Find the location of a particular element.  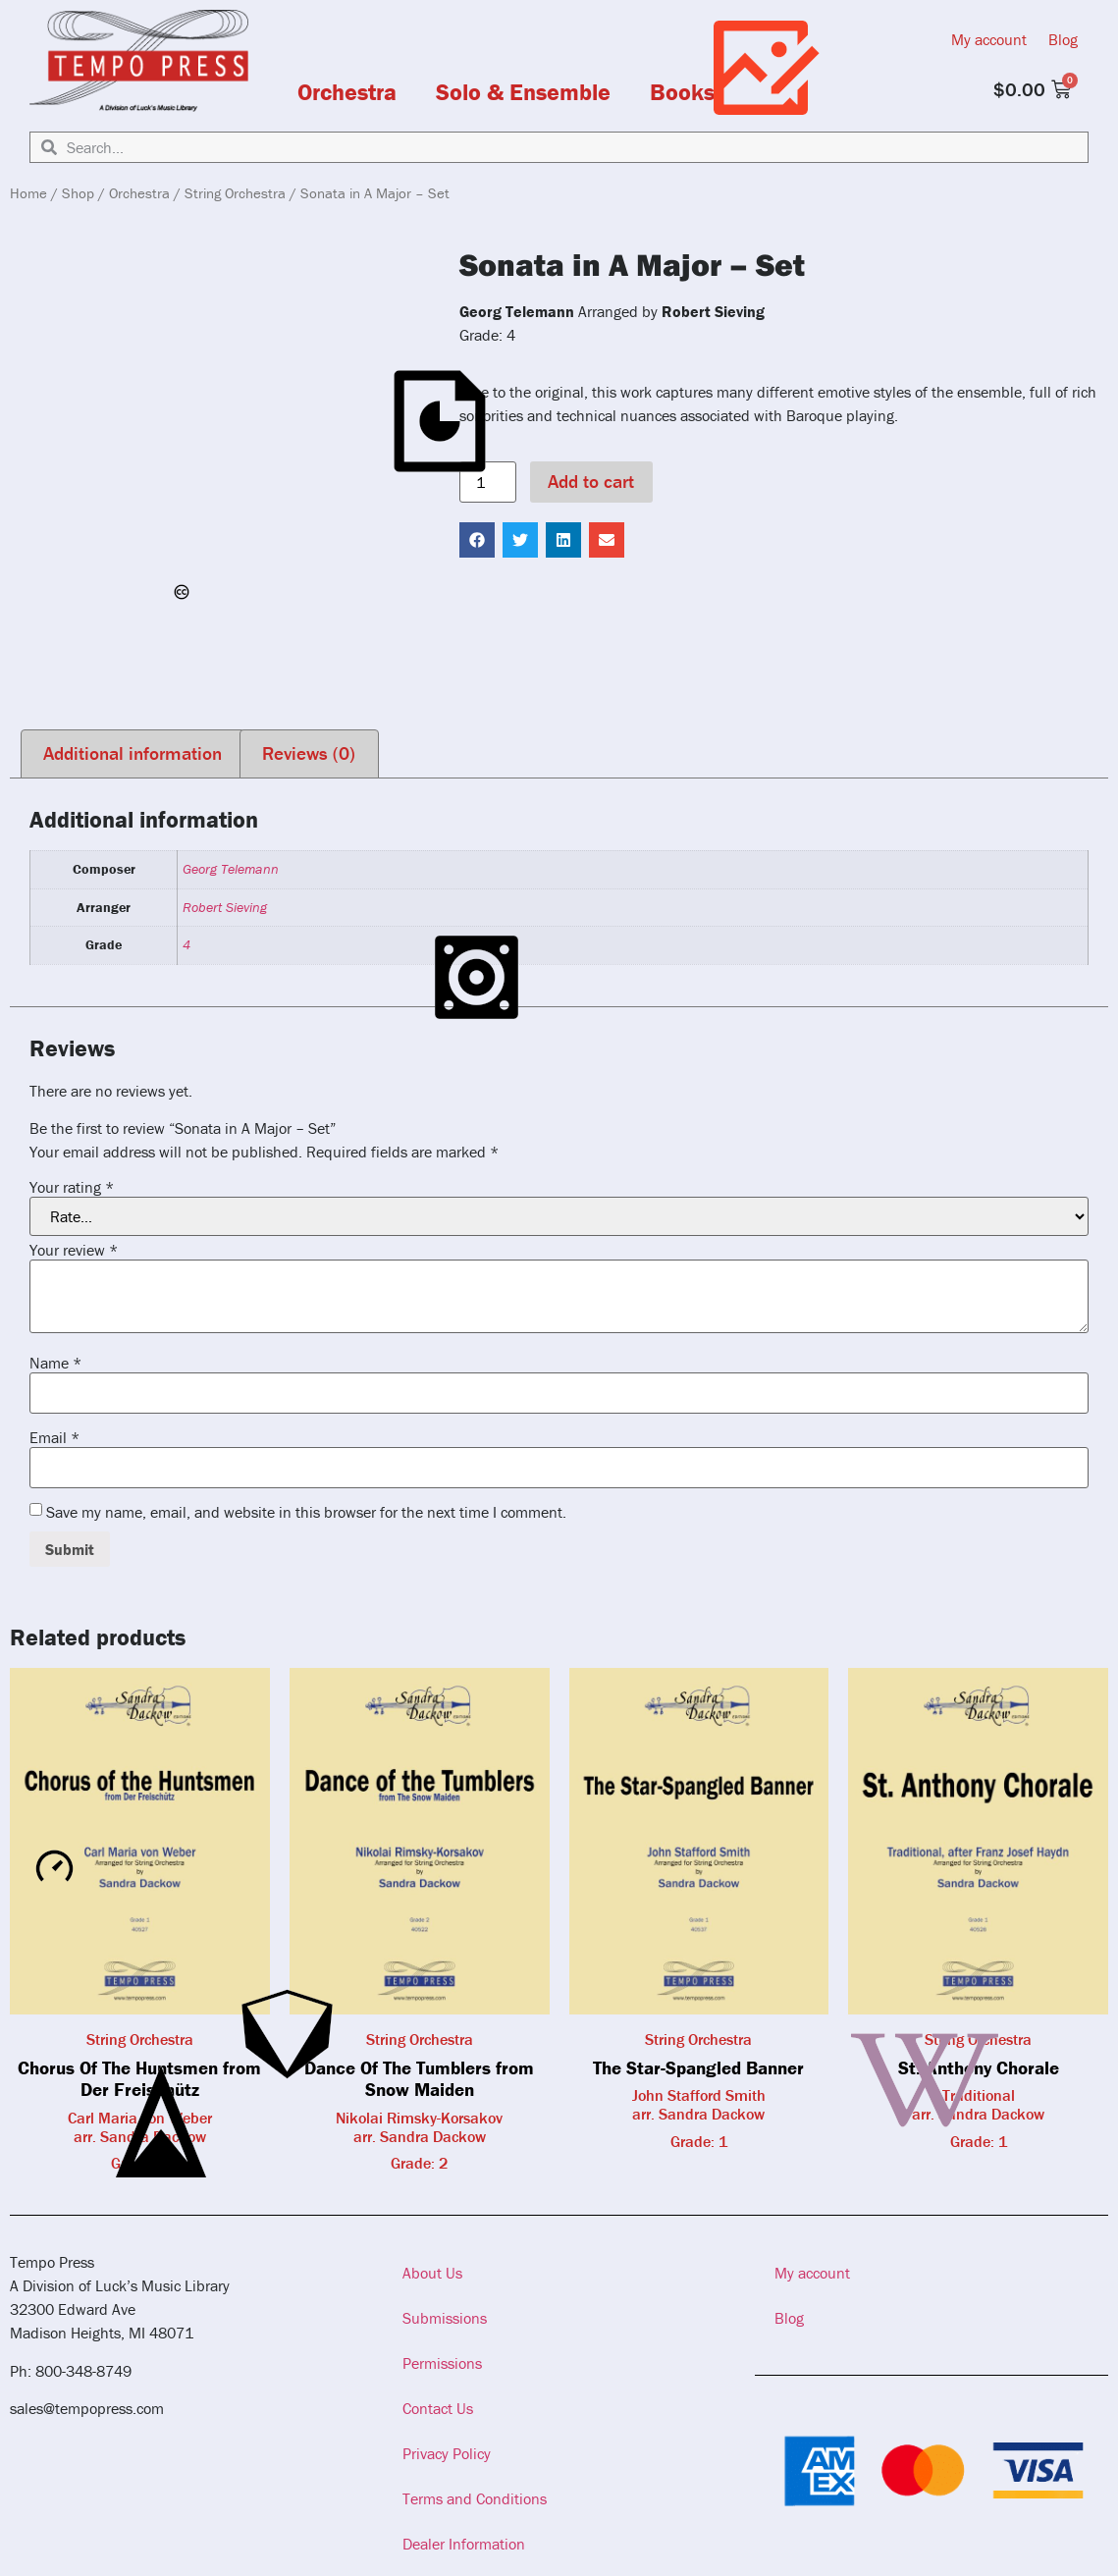

increase playback speed is located at coordinates (54, 1866).